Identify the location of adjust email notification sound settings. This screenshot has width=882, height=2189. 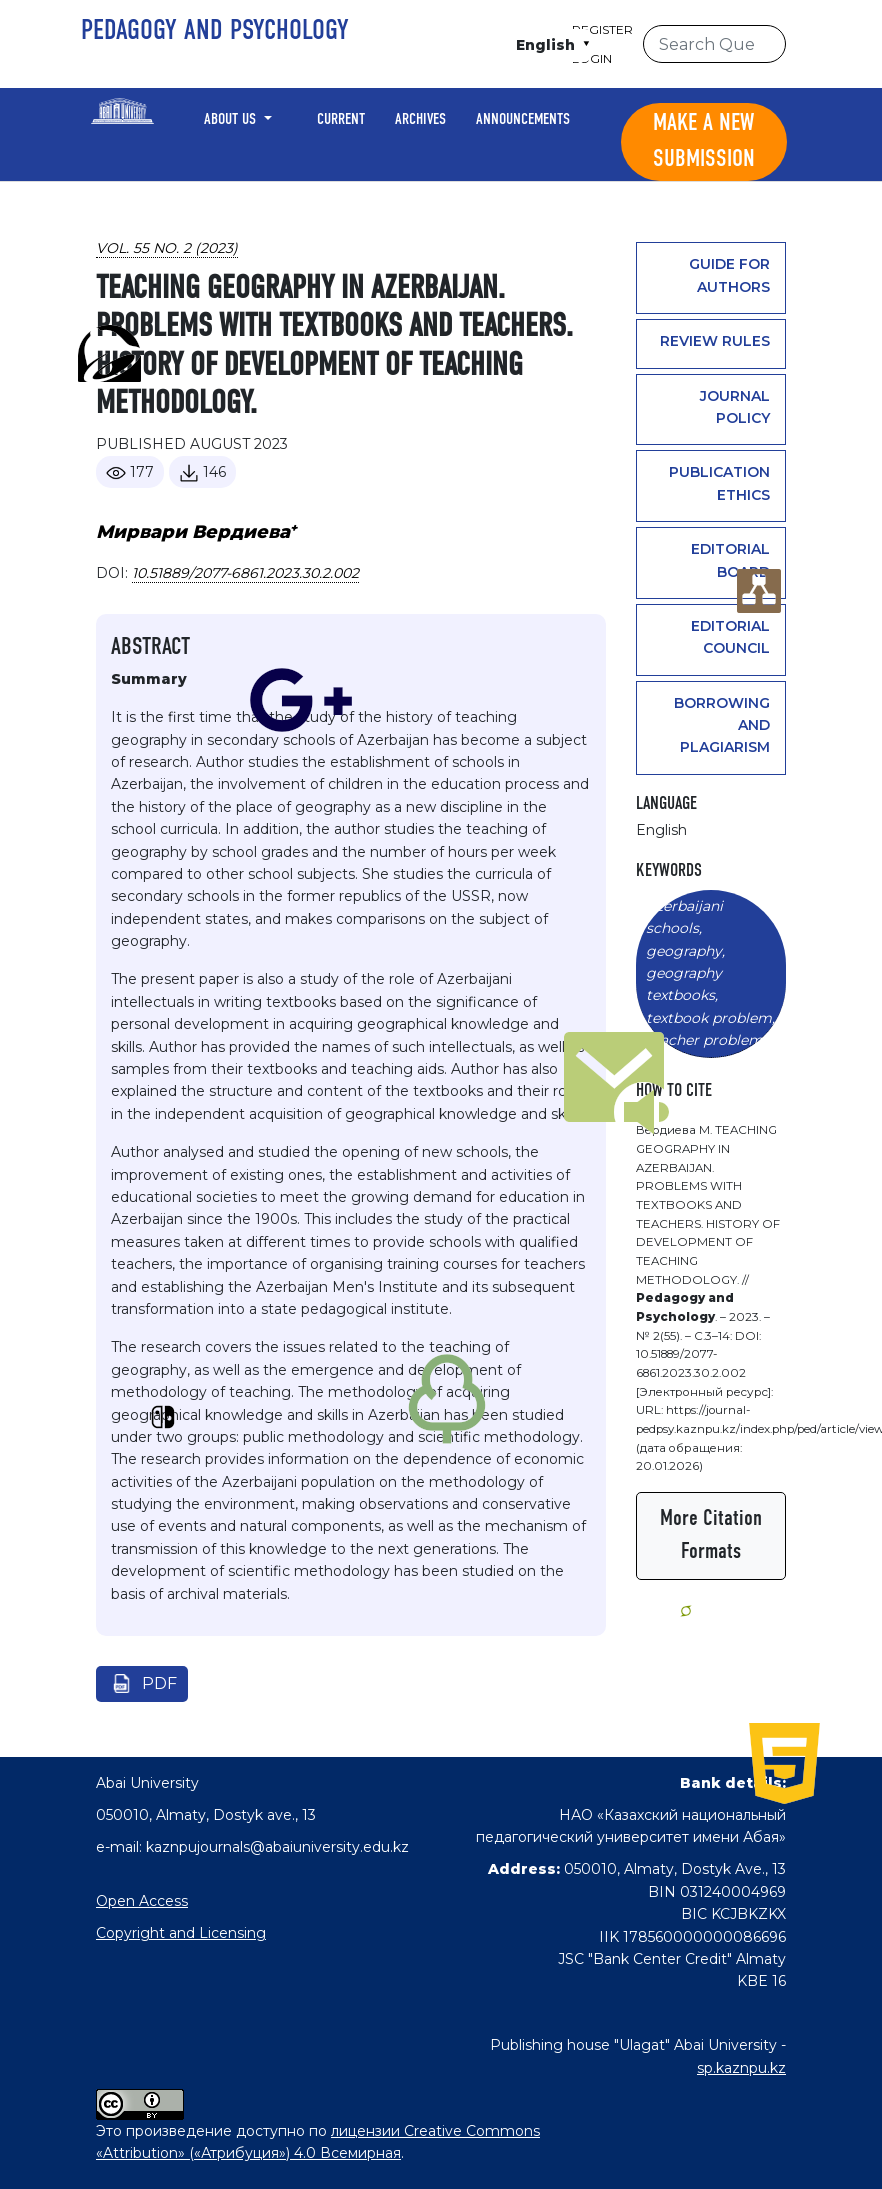
(614, 1077).